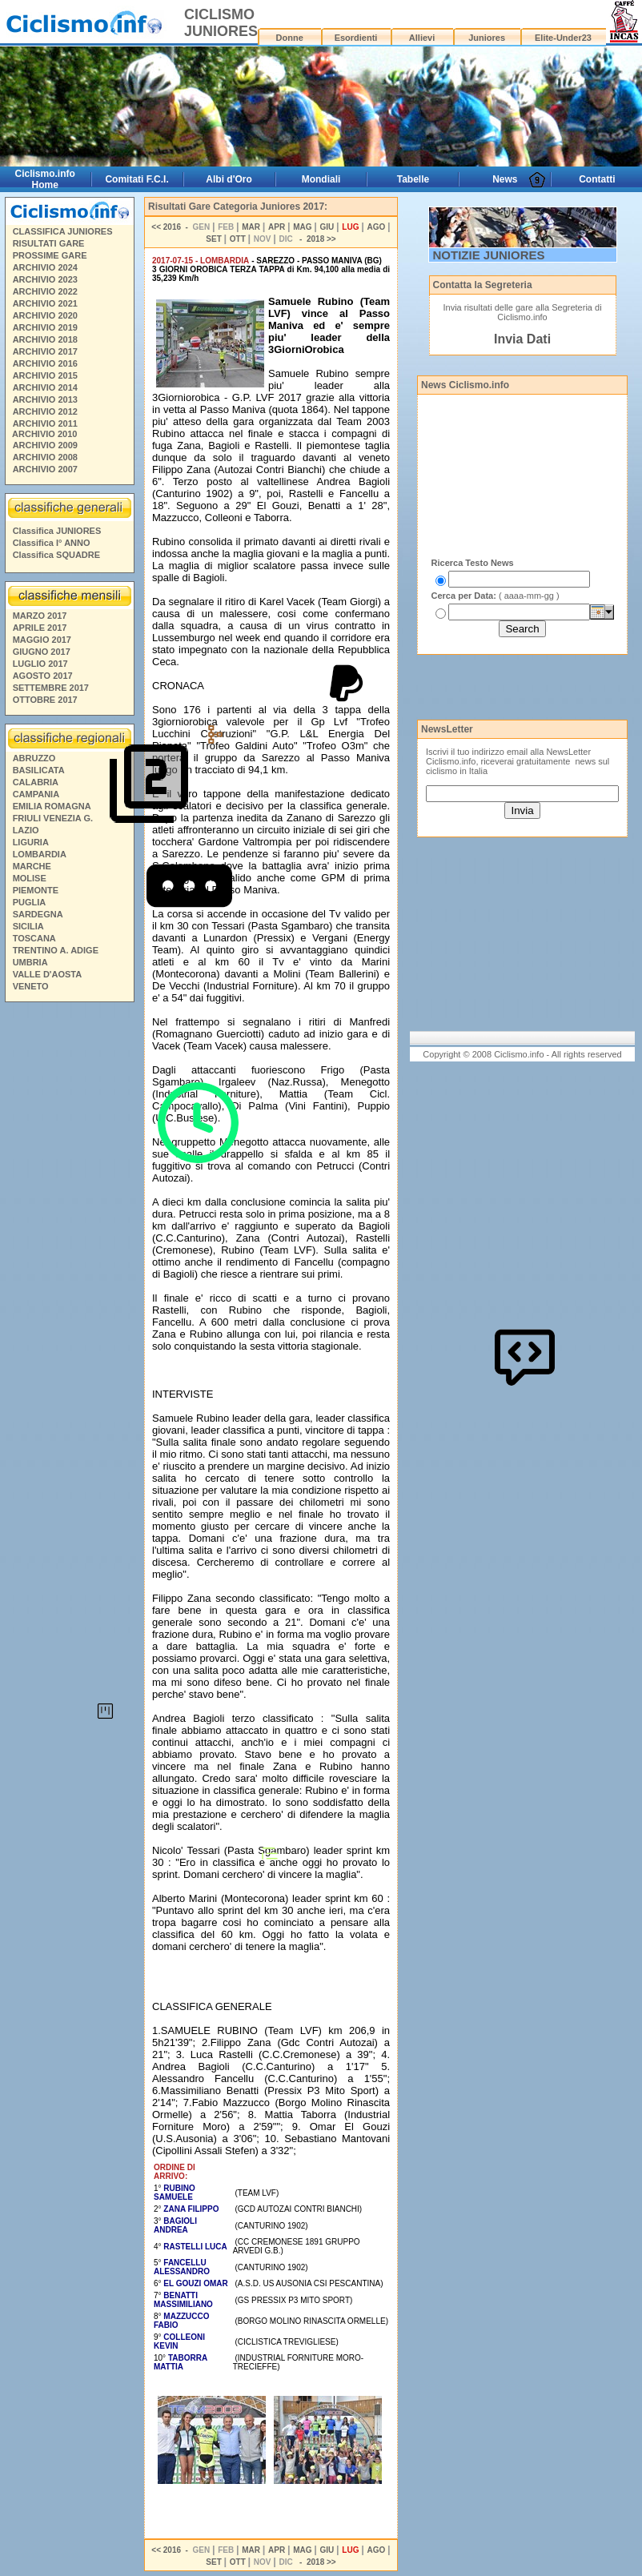  What do you see at coordinates (105, 1711) in the screenshot?
I see `open project board` at bounding box center [105, 1711].